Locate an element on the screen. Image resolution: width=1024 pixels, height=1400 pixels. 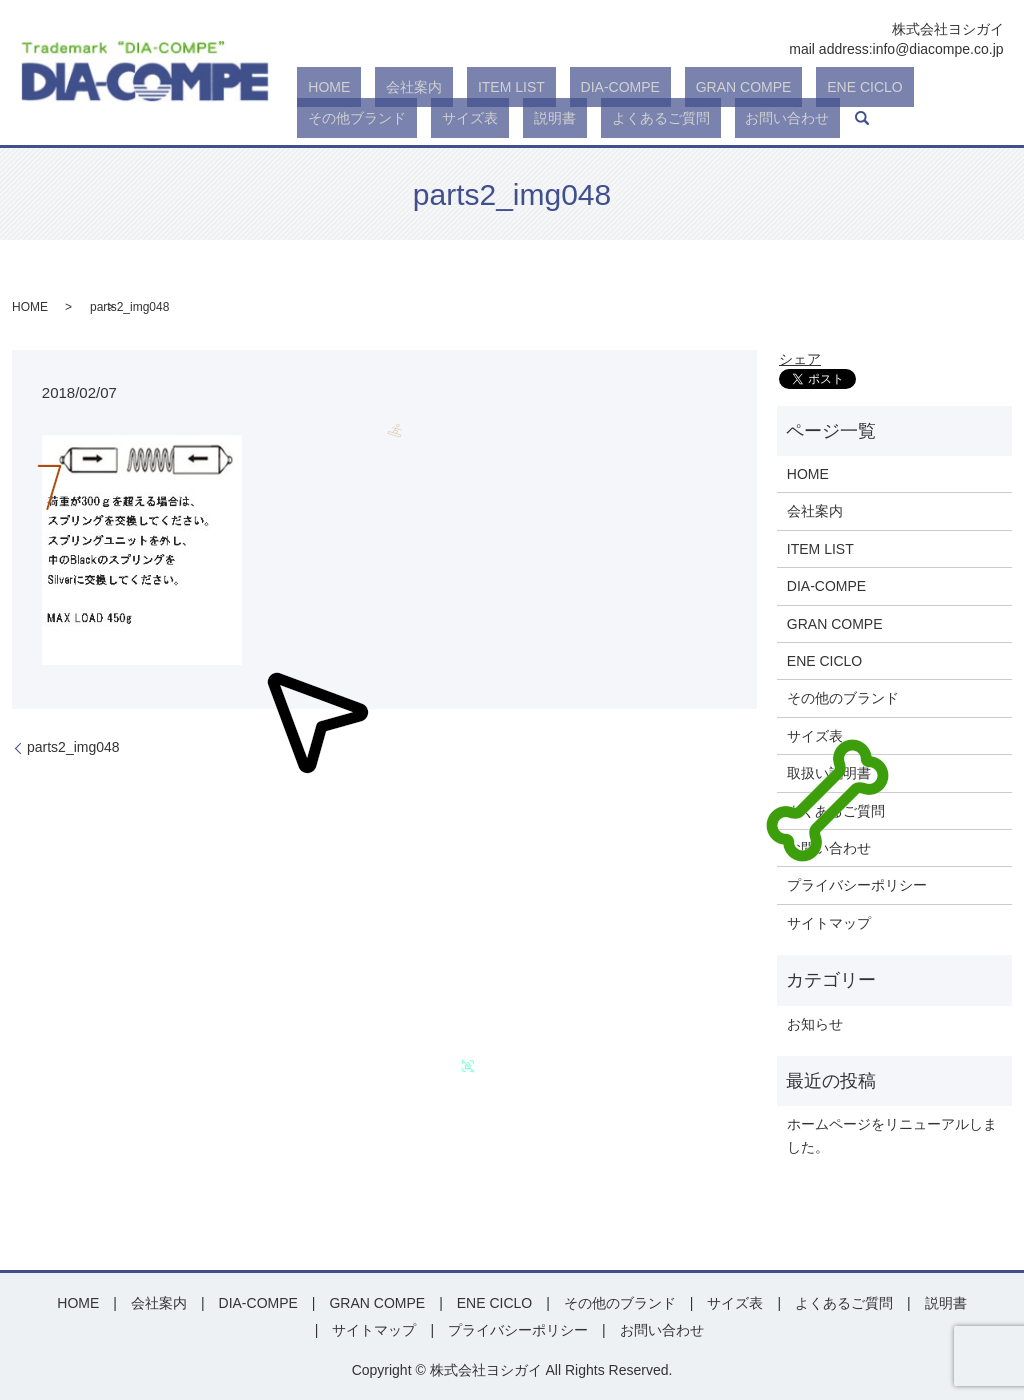
access snowboarding or winter sports activities is located at coordinates (395, 430).